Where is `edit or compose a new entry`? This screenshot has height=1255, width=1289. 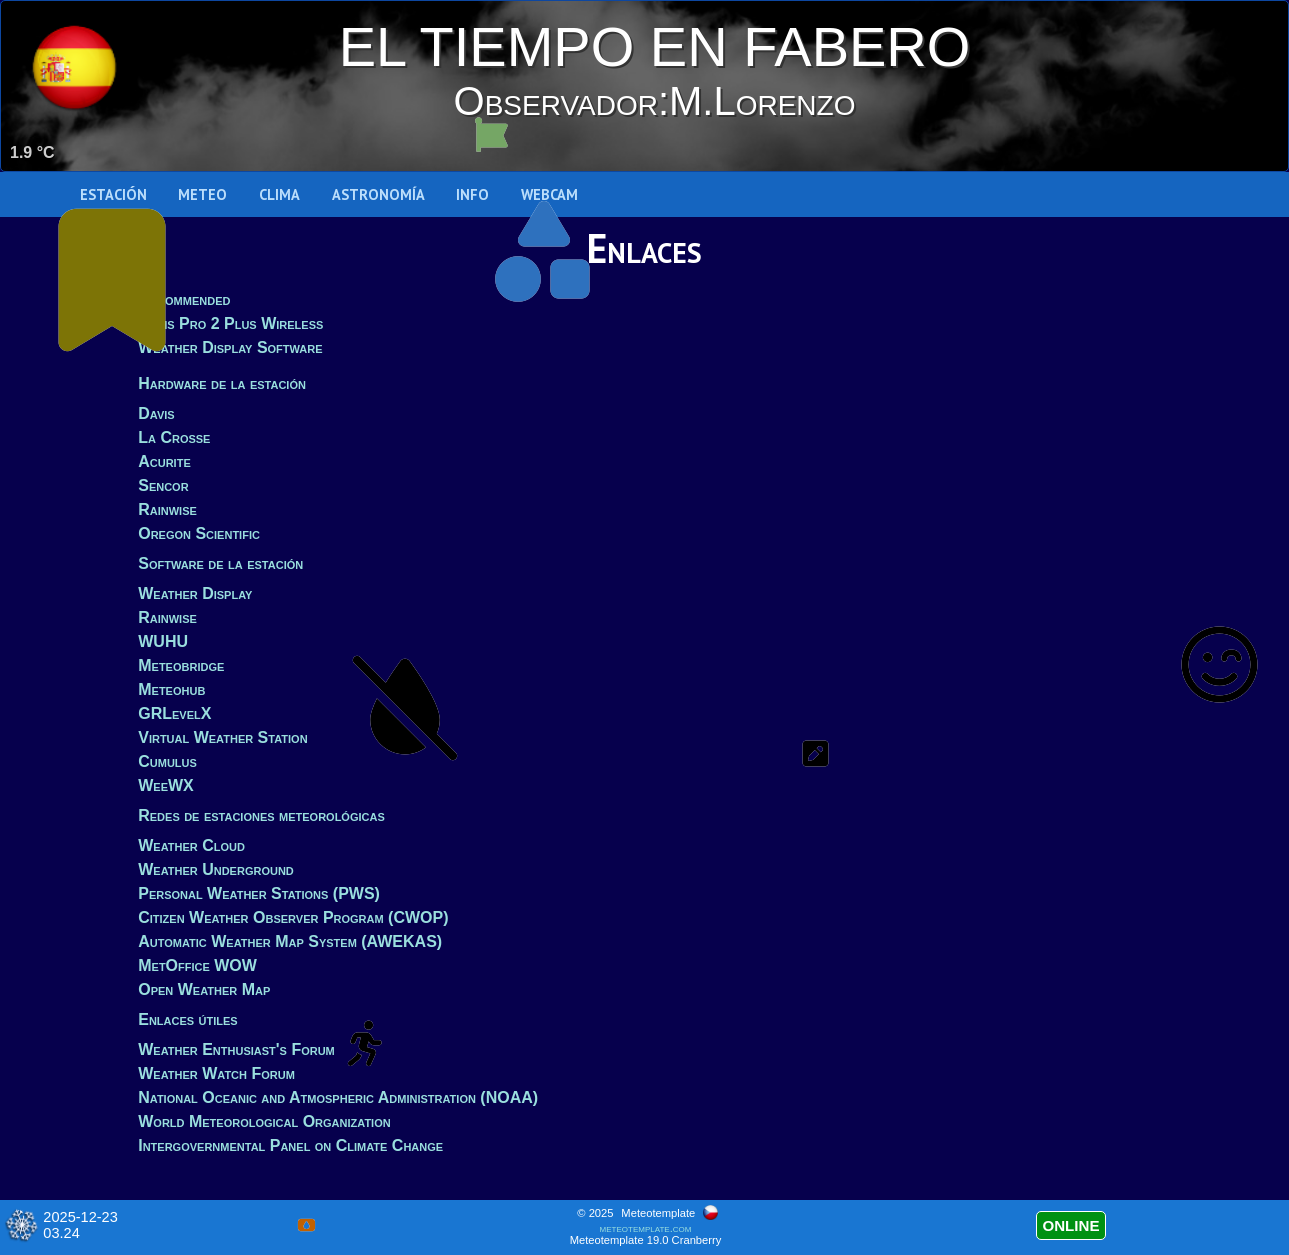 edit or compose a new entry is located at coordinates (815, 753).